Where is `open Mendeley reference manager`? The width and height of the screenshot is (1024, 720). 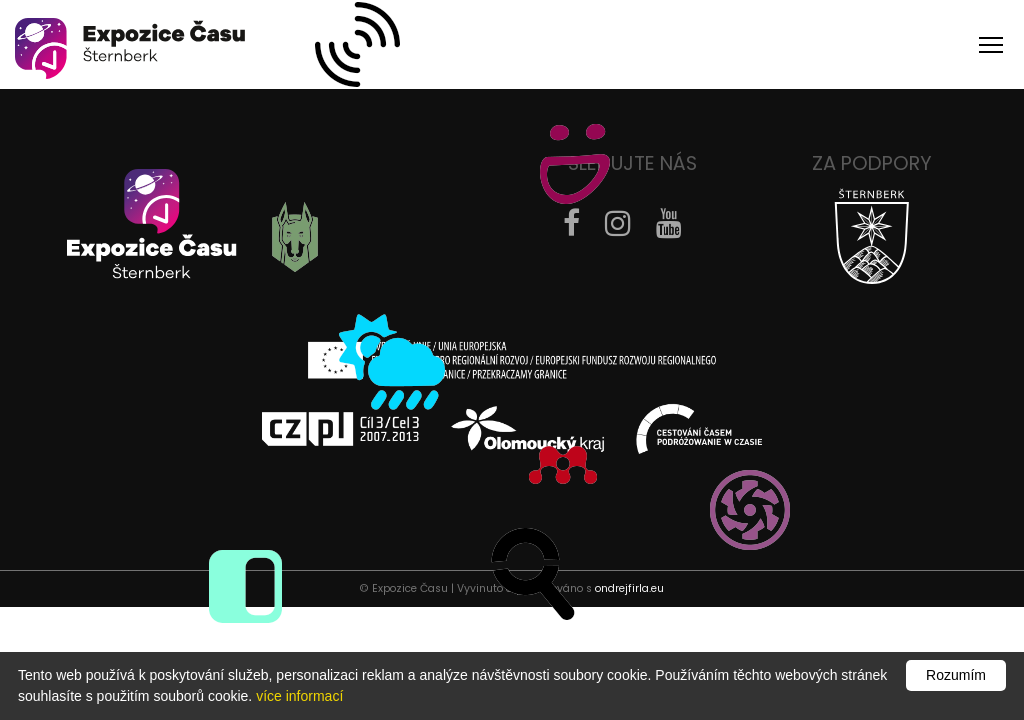
open Mendeley reference manager is located at coordinates (563, 465).